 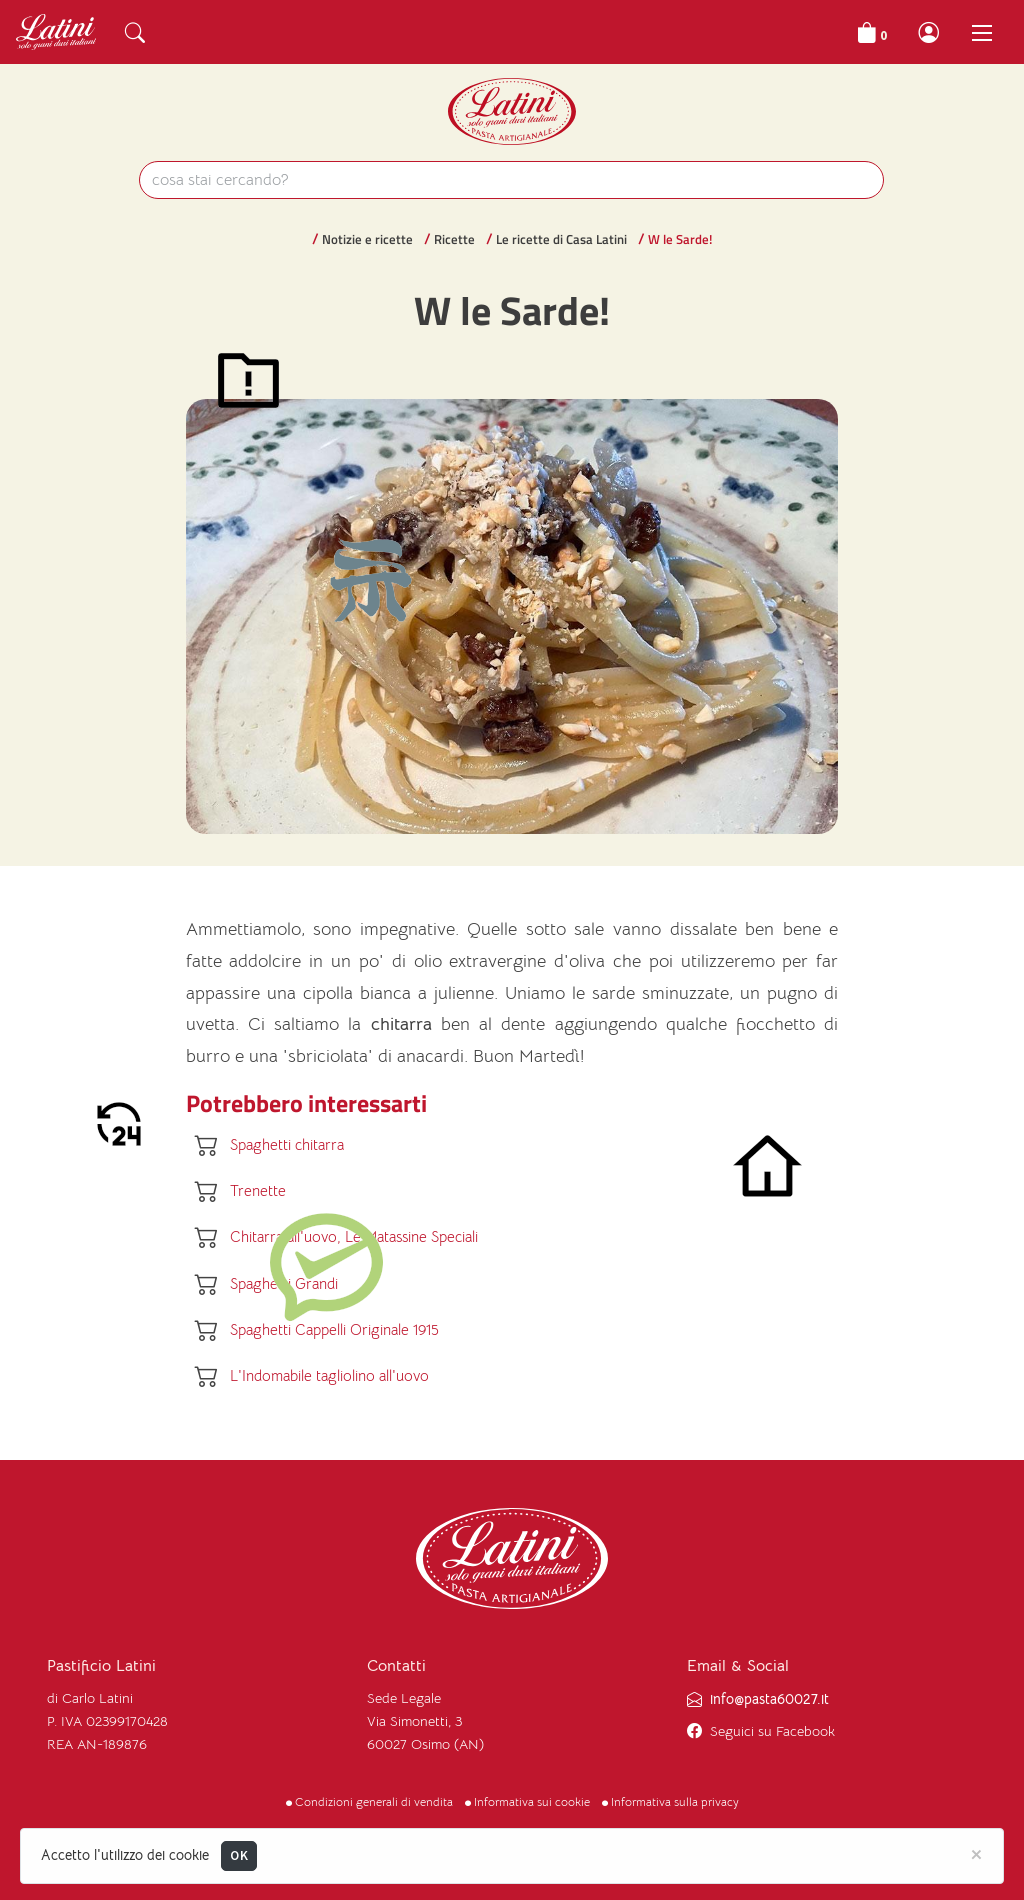 What do you see at coordinates (767, 1168) in the screenshot?
I see `navigate to home screen` at bounding box center [767, 1168].